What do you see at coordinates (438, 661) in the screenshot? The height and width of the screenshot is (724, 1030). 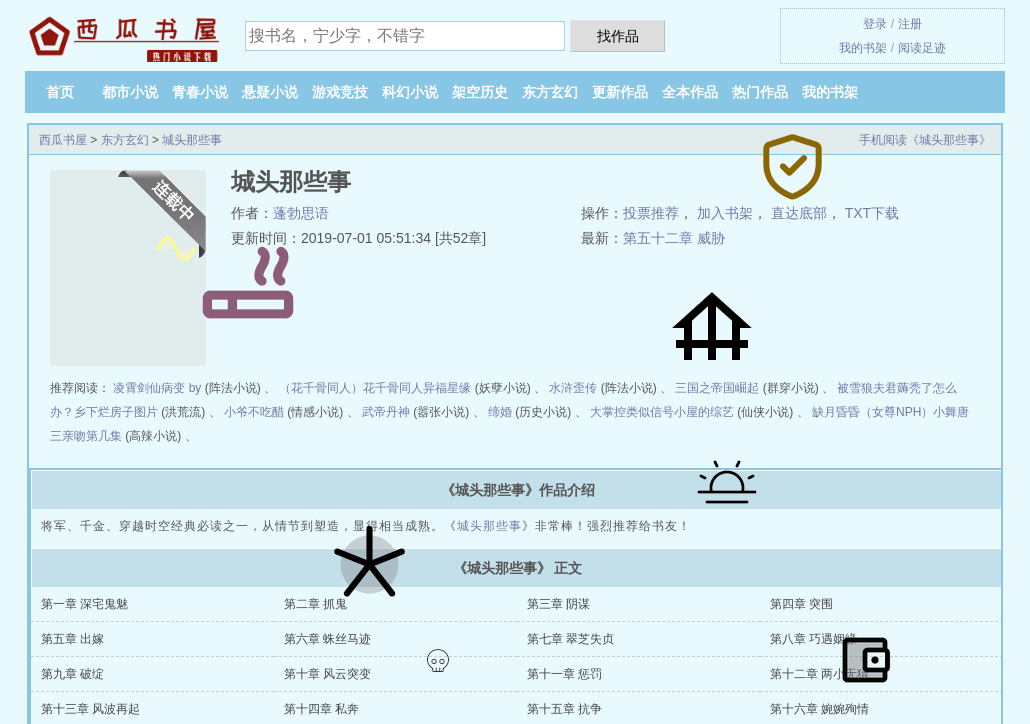 I see `indicates dangerous or hazardous content` at bounding box center [438, 661].